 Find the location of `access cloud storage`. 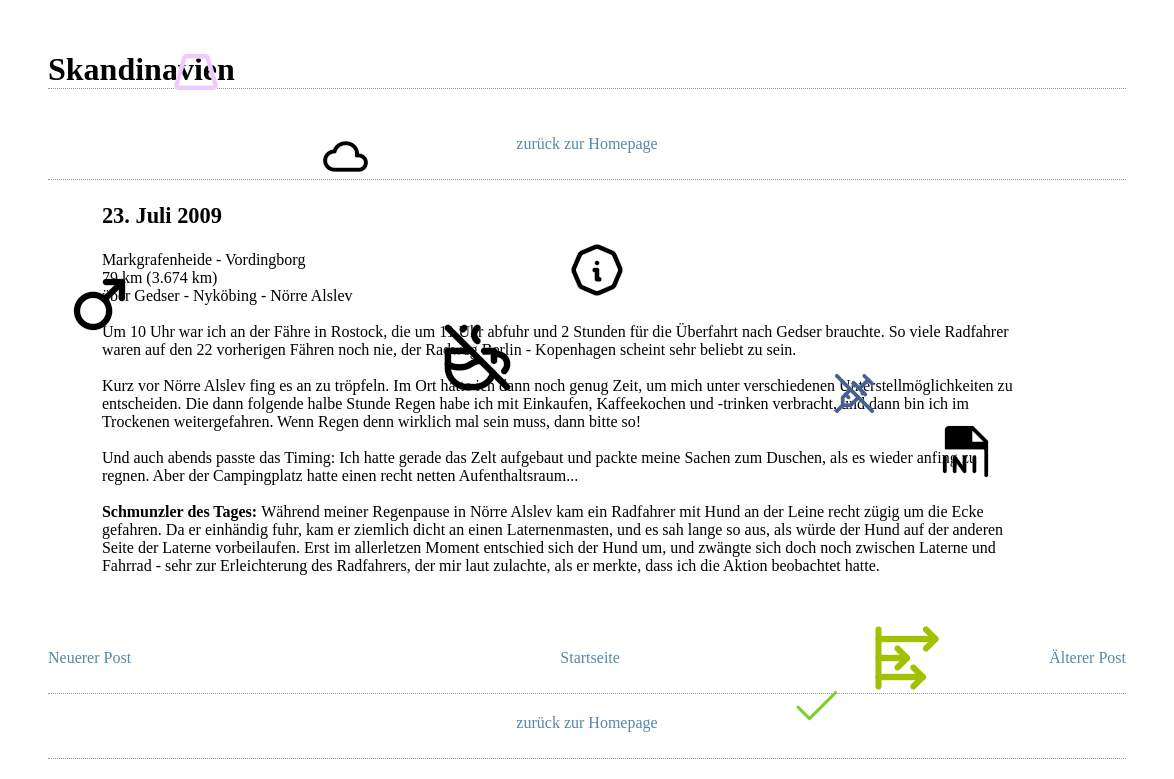

access cloud storage is located at coordinates (345, 157).